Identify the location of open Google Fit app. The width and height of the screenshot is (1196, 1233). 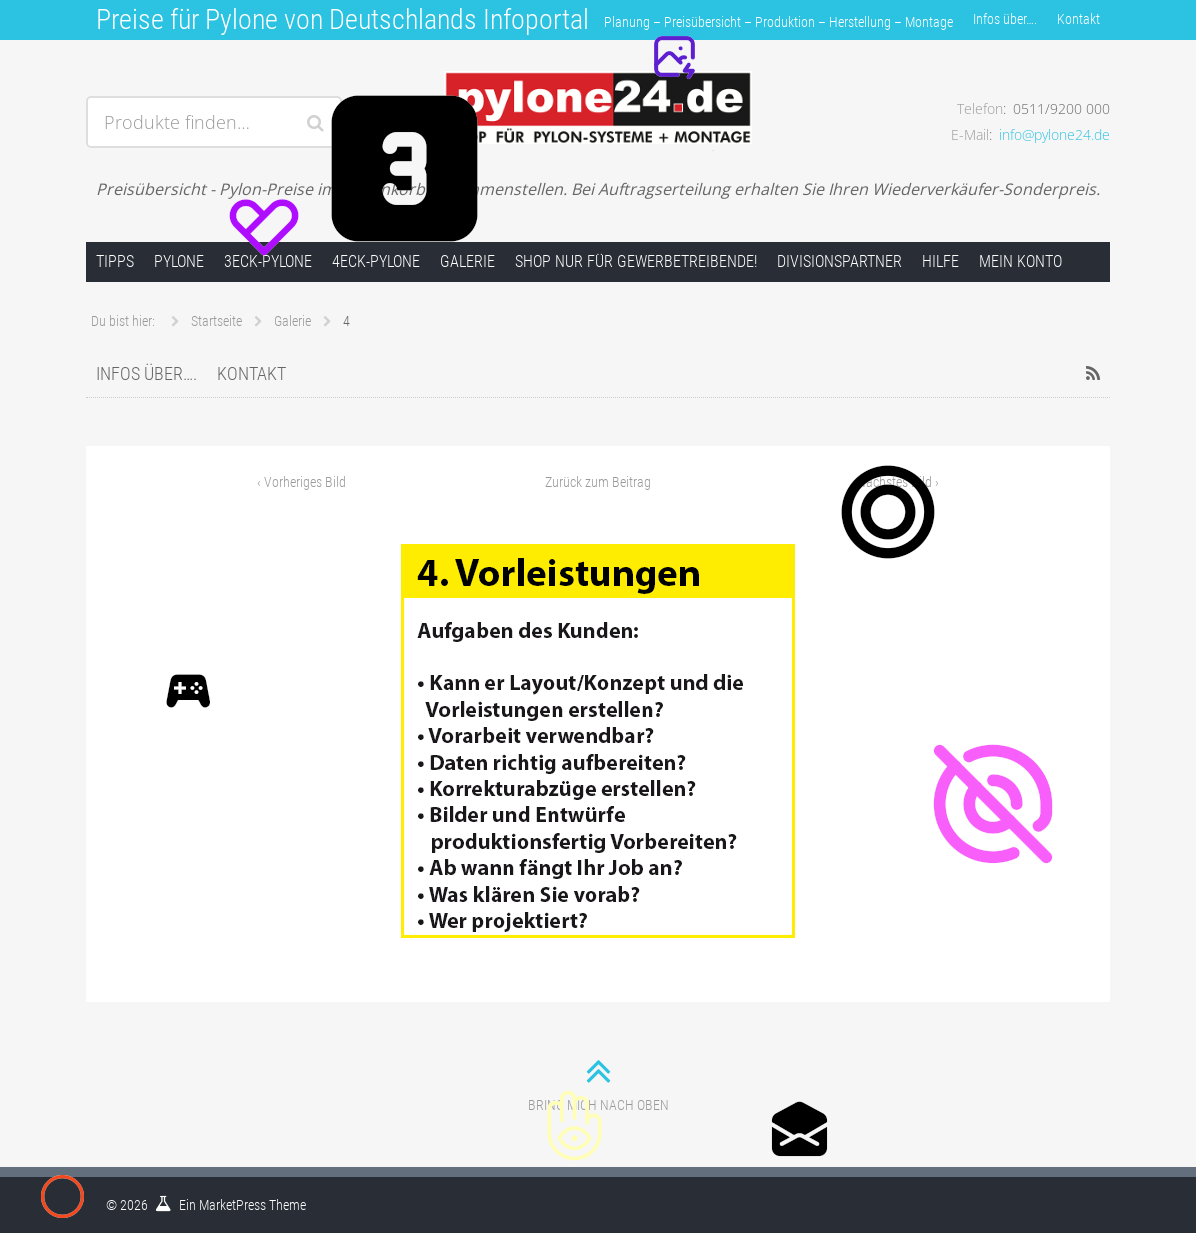
(264, 226).